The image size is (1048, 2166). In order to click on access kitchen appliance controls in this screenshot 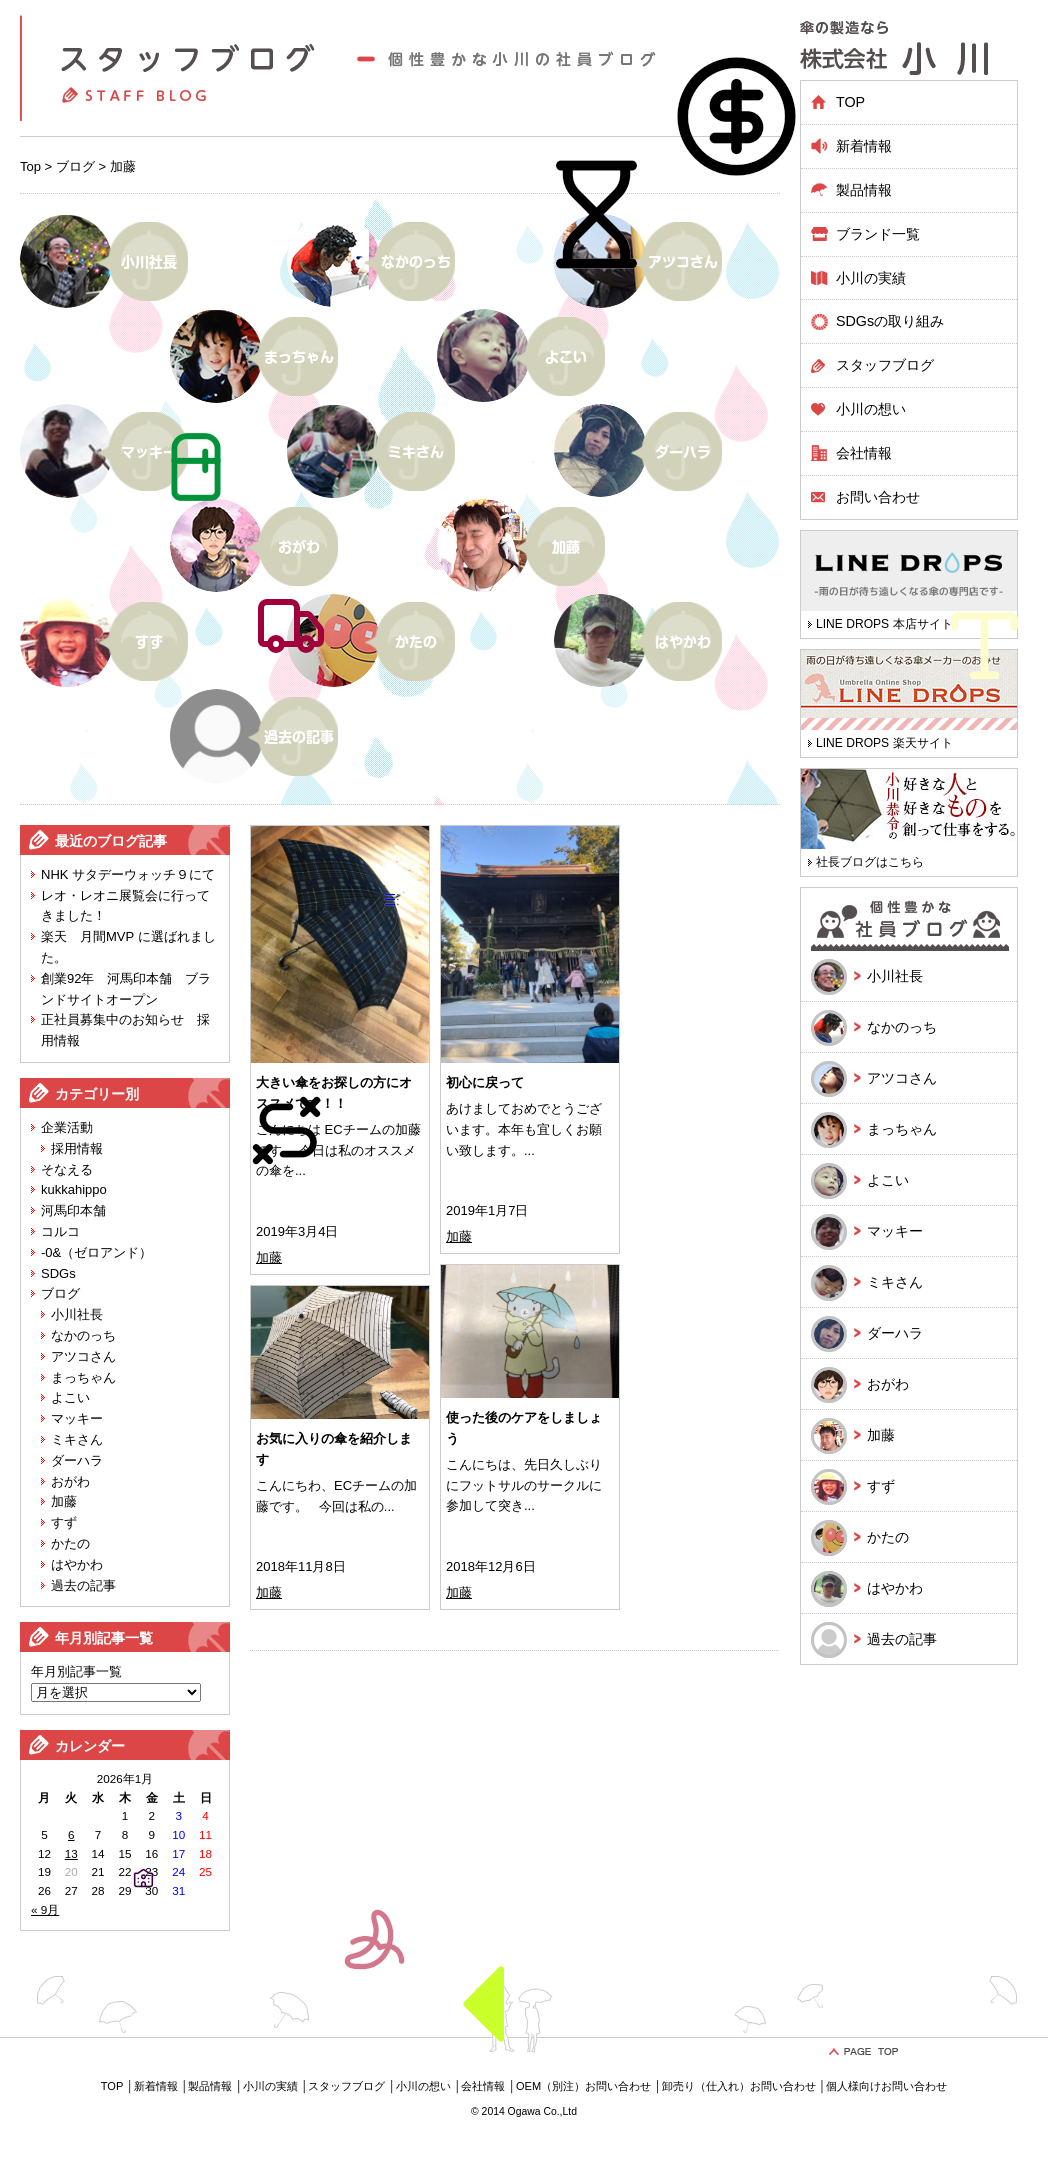, I will do `click(196, 467)`.